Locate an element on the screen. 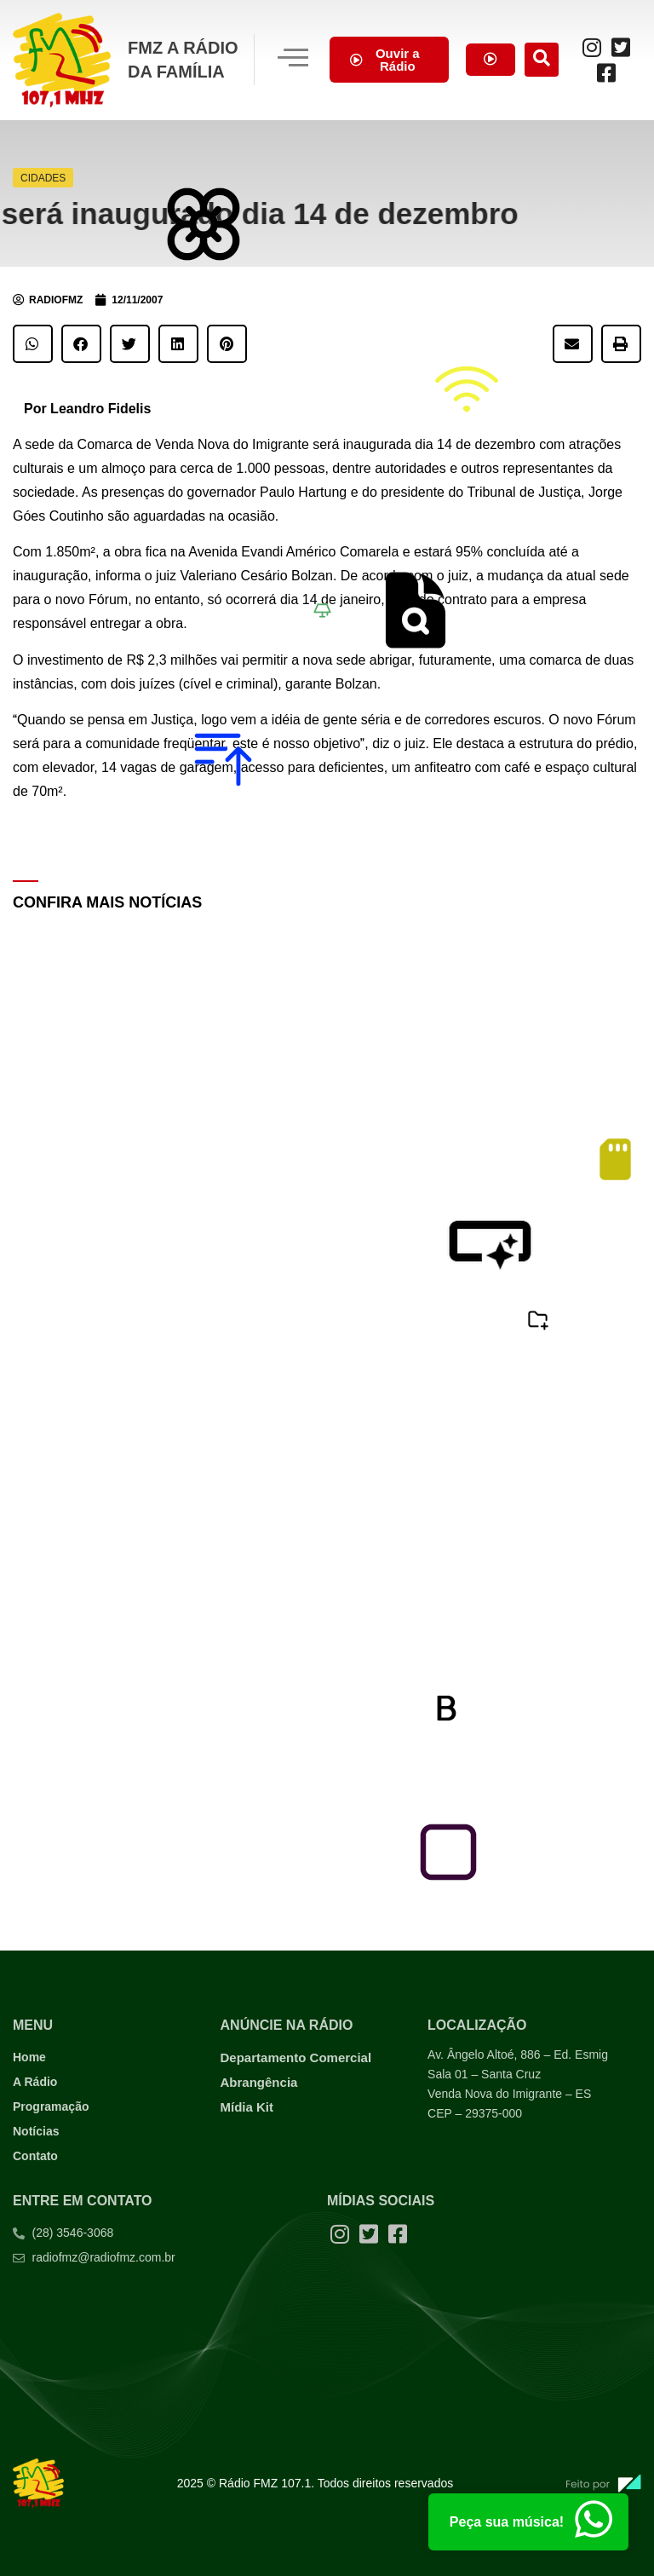 The height and width of the screenshot is (2576, 654). create a new folder is located at coordinates (537, 1319).